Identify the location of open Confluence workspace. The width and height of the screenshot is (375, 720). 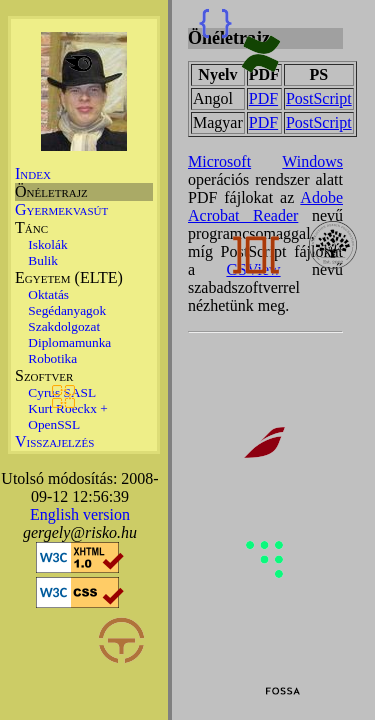
(261, 54).